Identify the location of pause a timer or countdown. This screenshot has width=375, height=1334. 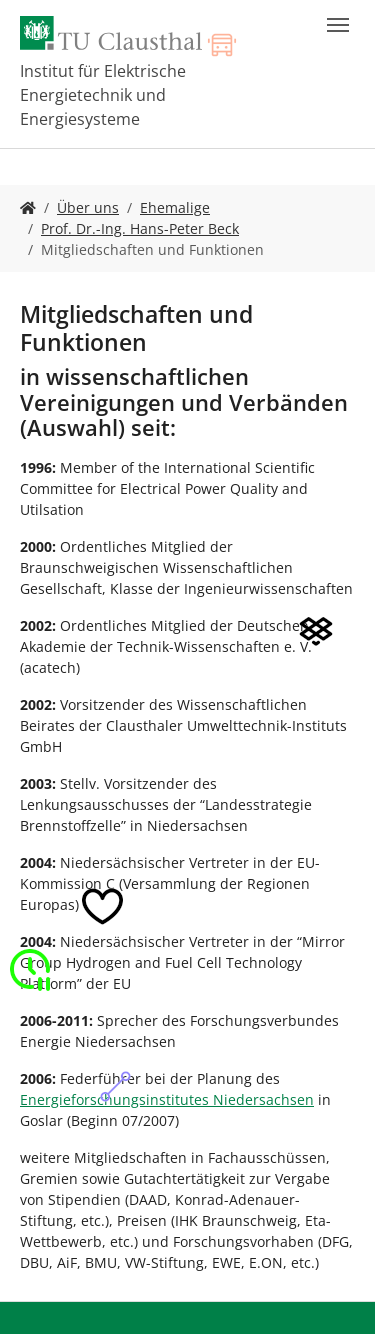
(30, 969).